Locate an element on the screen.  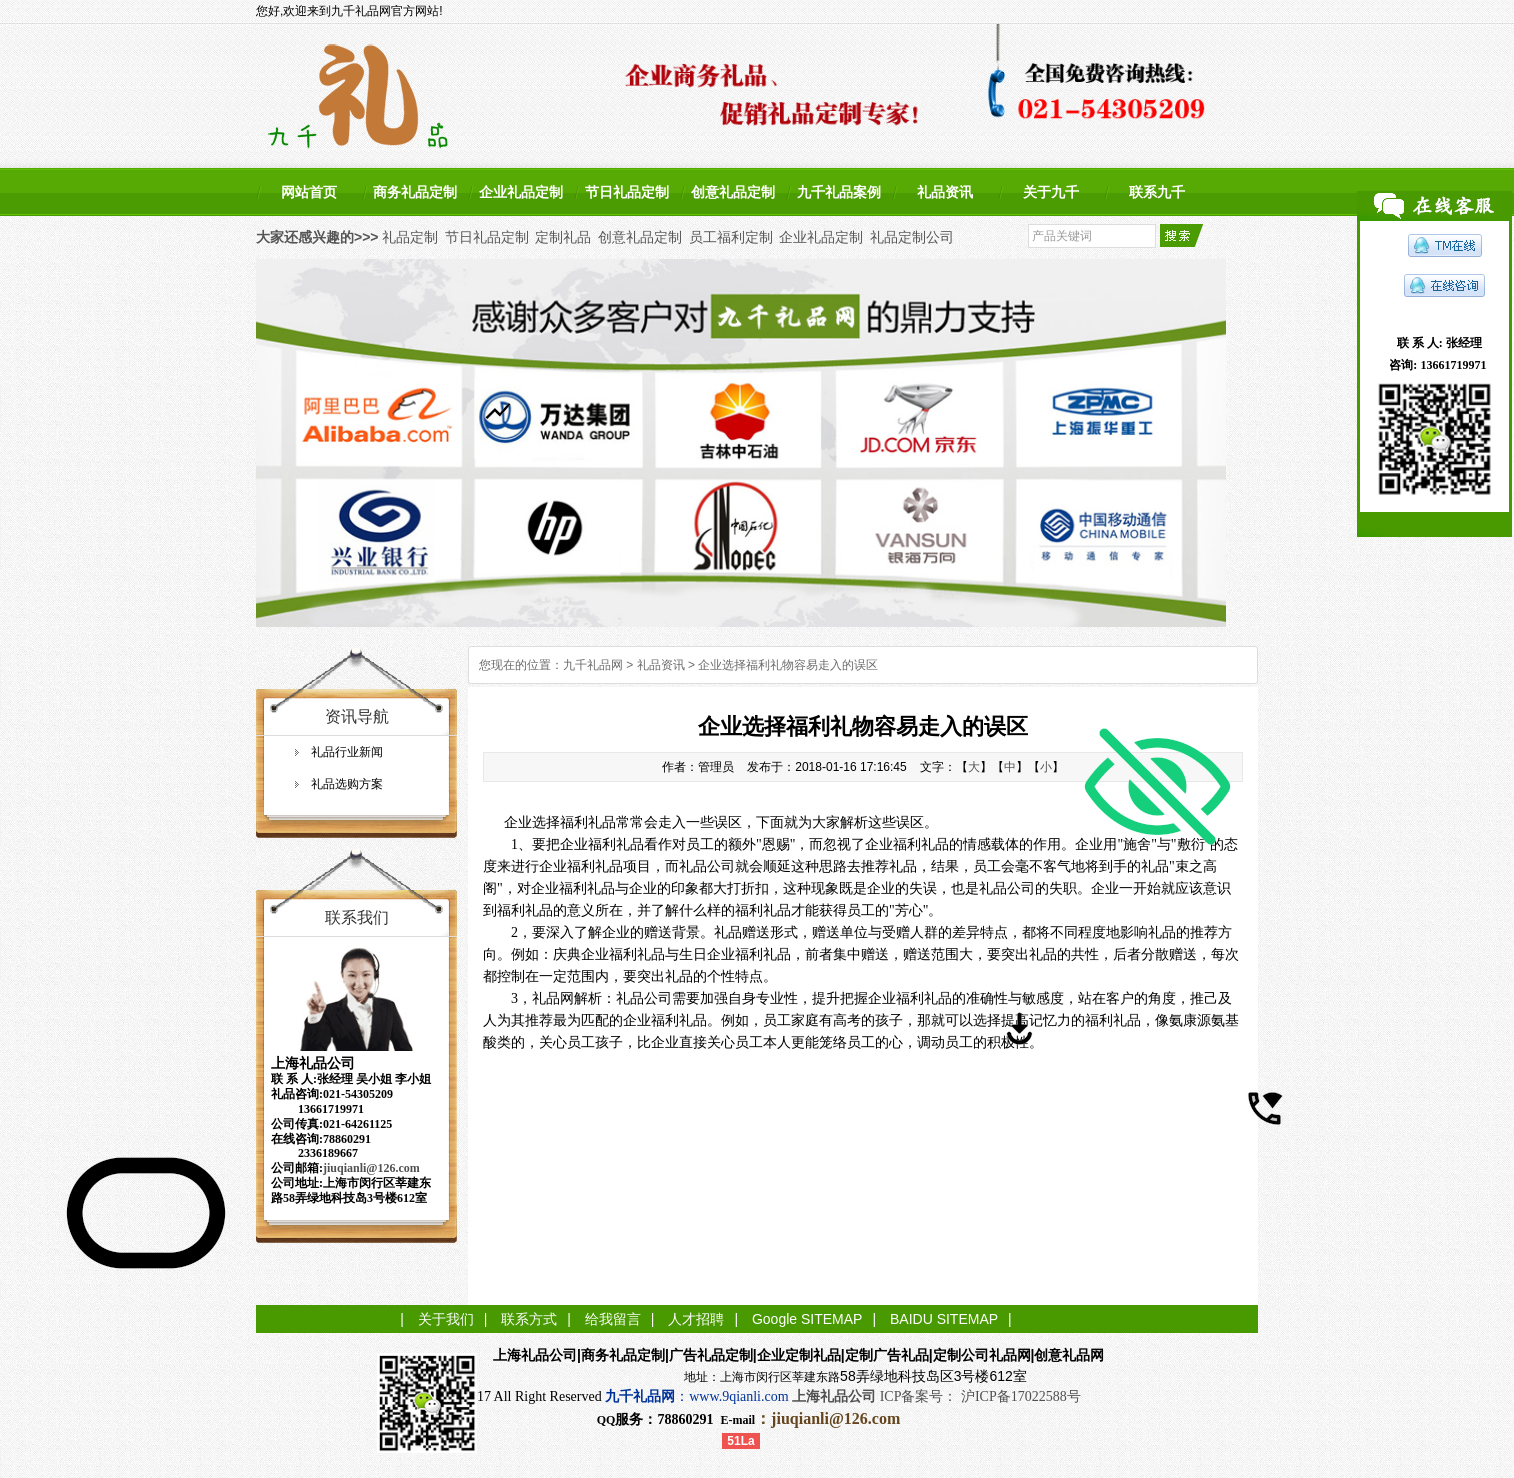
view analytics or statistics is located at coordinates (498, 411).